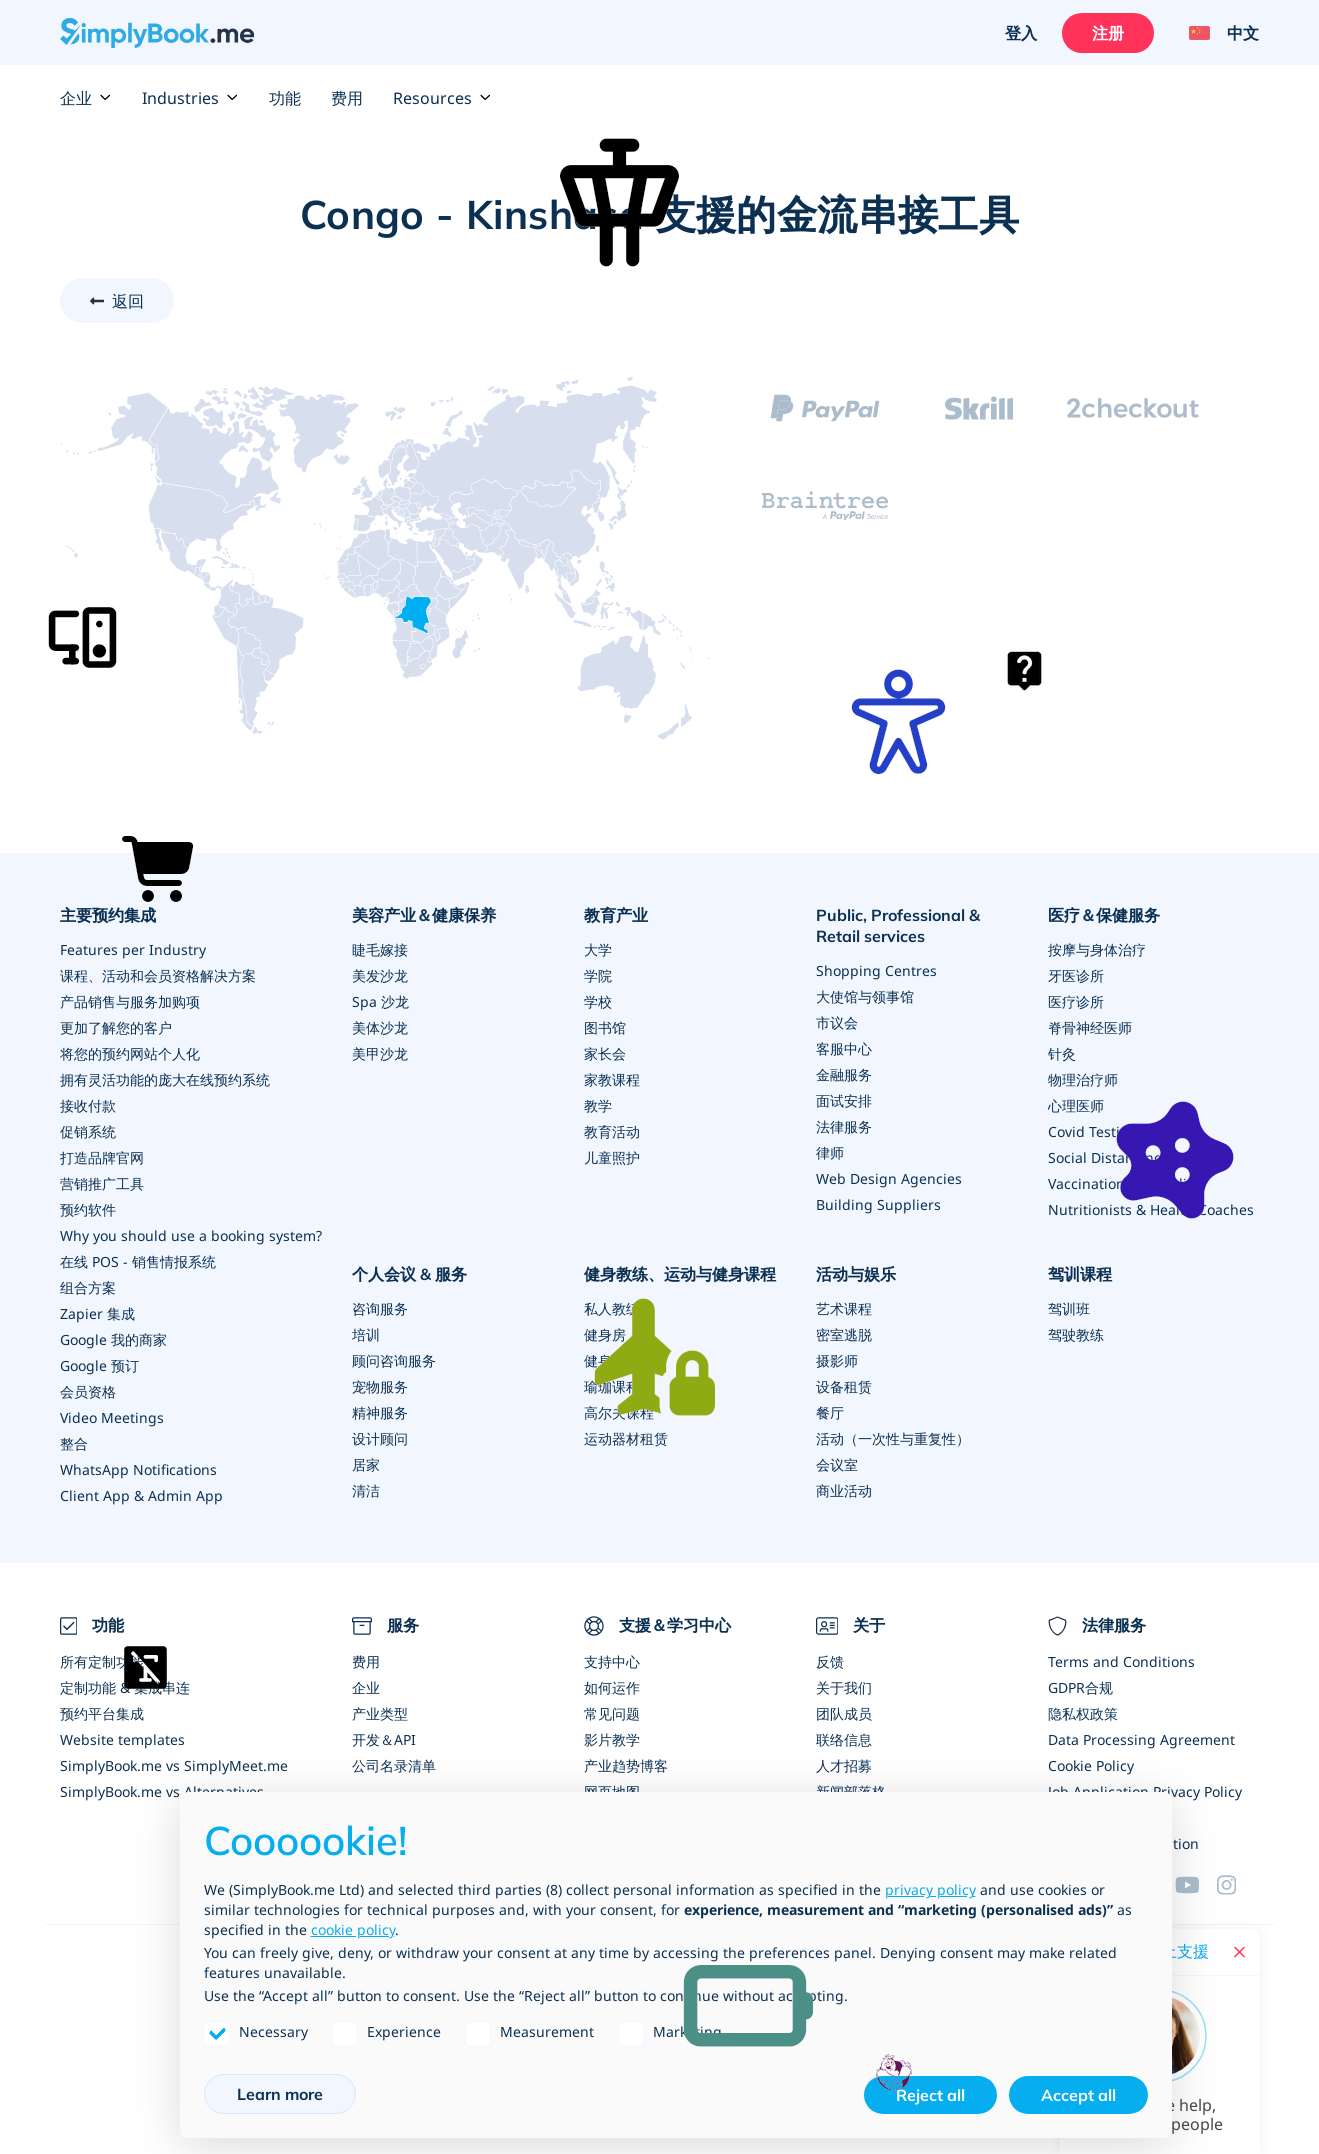  I want to click on disable text formatting, so click(145, 1667).